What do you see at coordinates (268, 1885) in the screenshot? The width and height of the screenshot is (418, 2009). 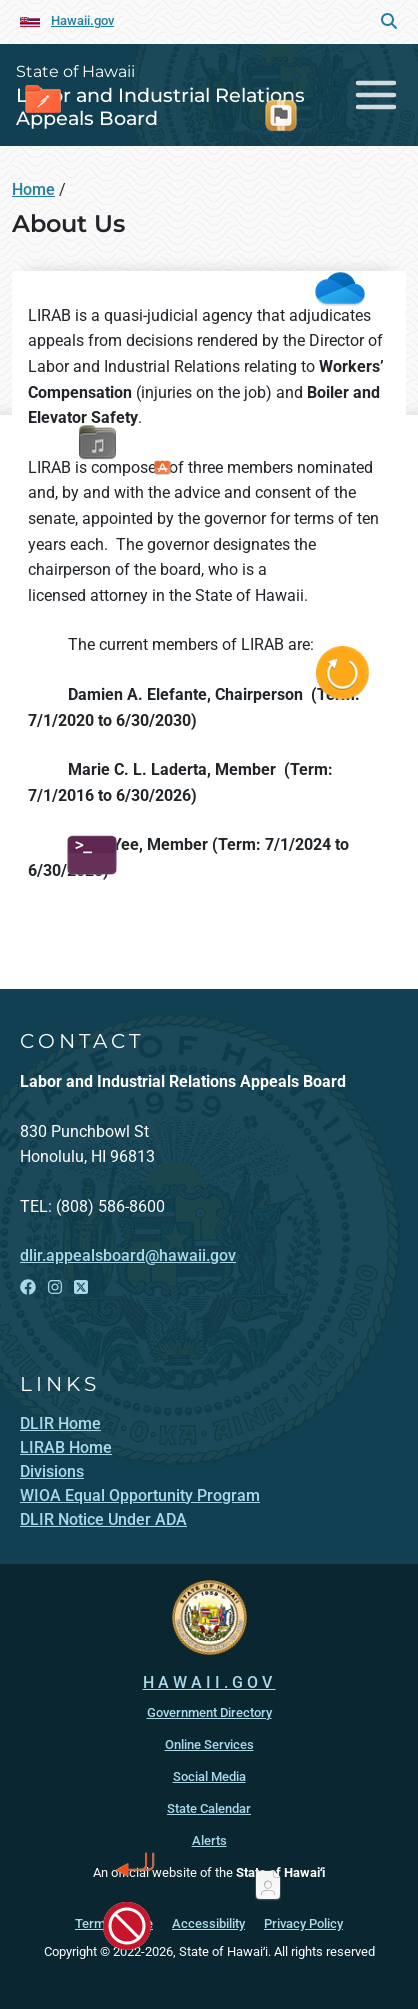 I see `view document author information` at bounding box center [268, 1885].